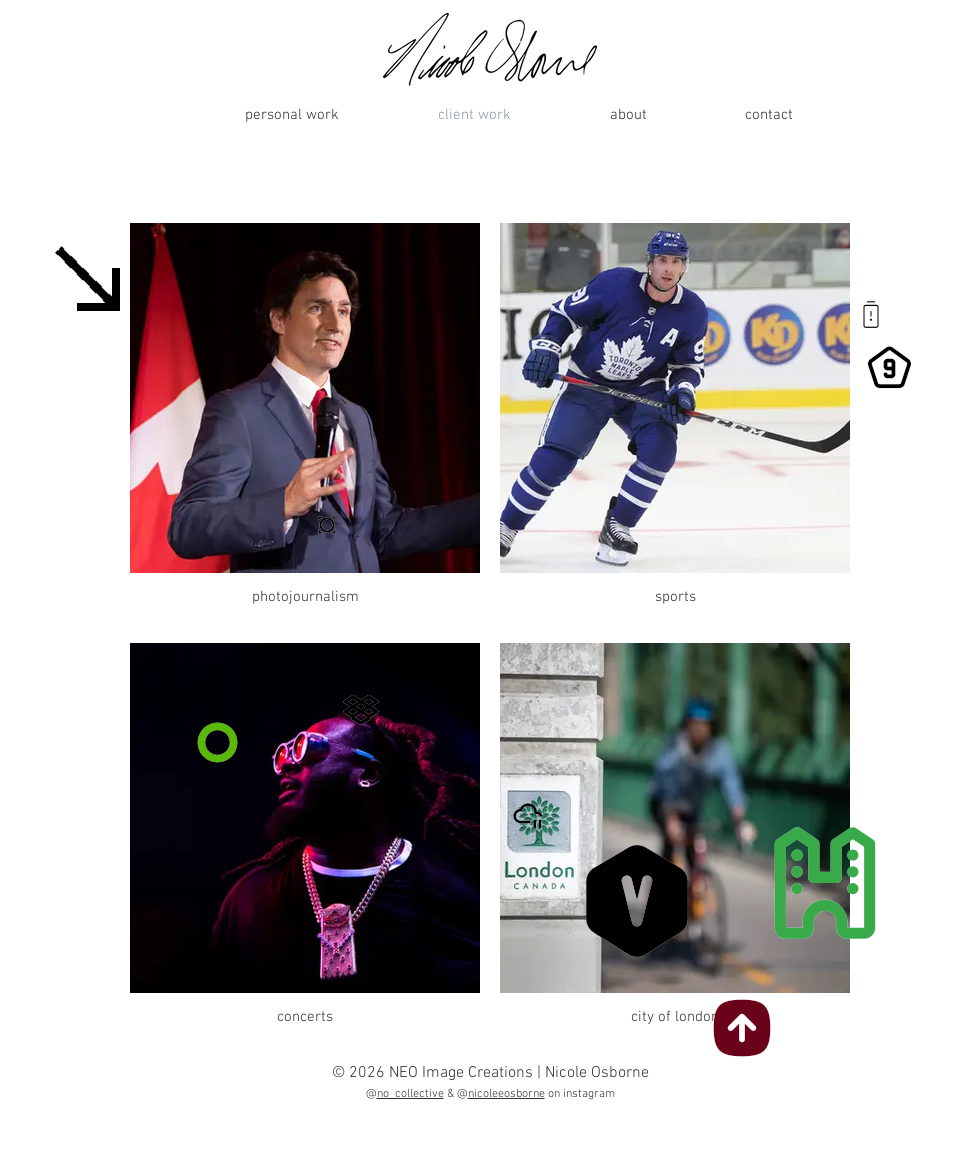  Describe the element at coordinates (889, 368) in the screenshot. I see `indicates step 9 in a multi-step process` at that location.